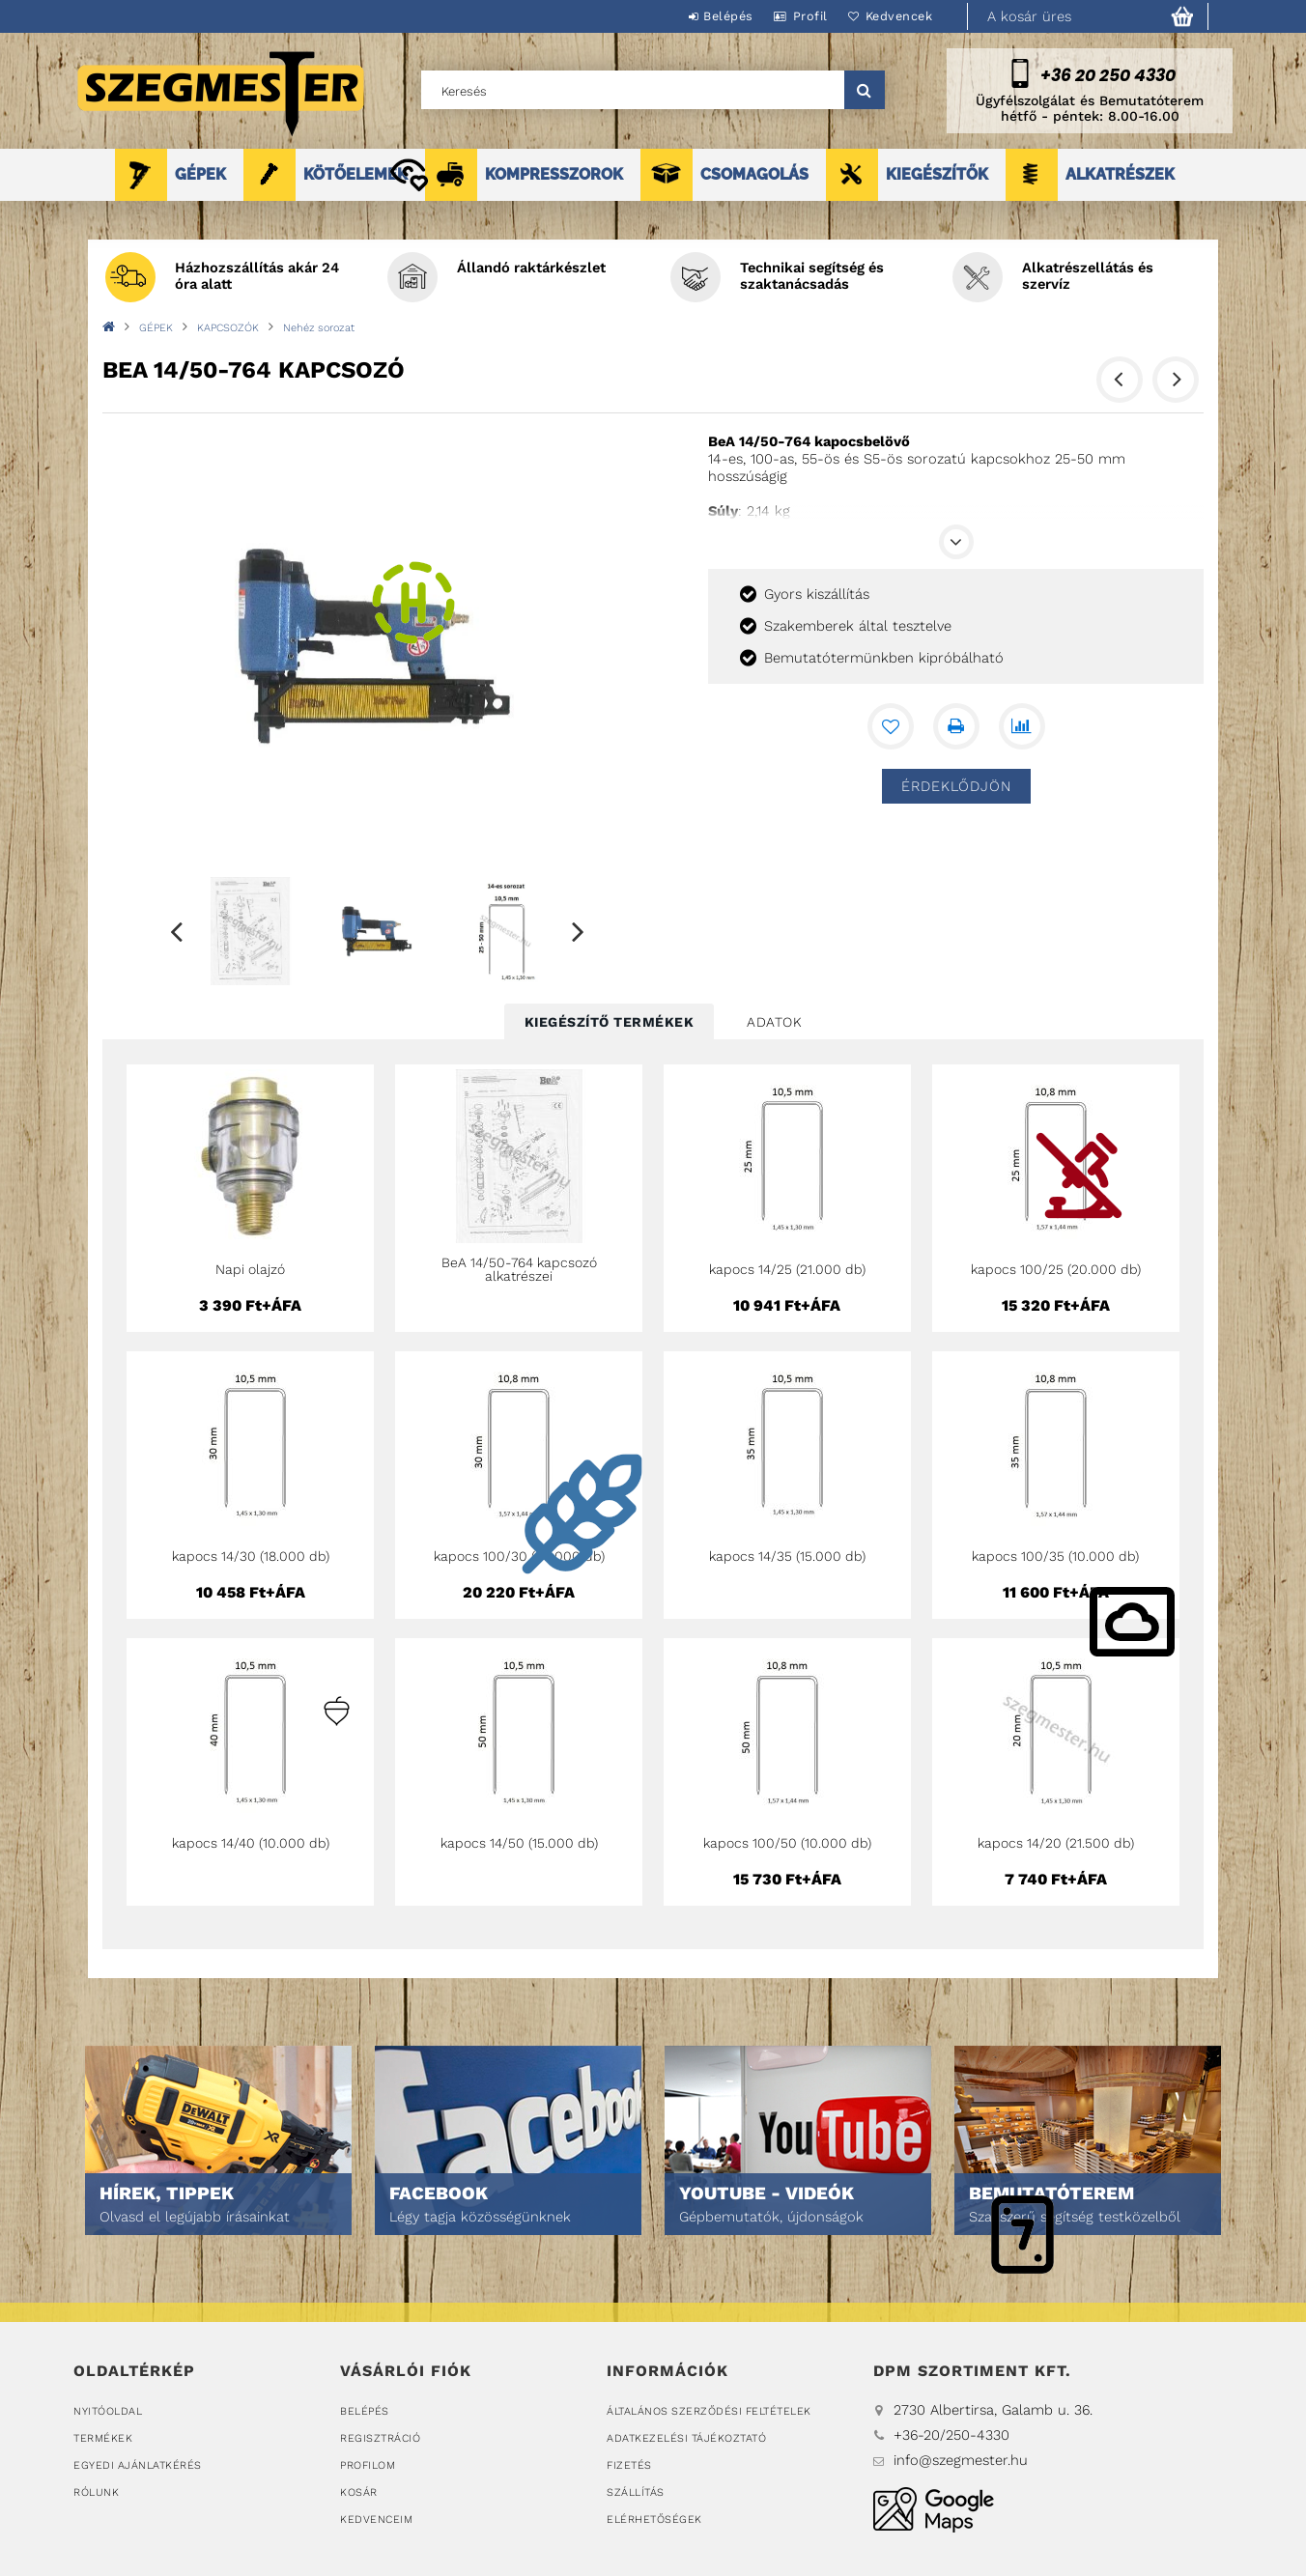  What do you see at coordinates (1079, 1175) in the screenshot?
I see `microscope feature disabled` at bounding box center [1079, 1175].